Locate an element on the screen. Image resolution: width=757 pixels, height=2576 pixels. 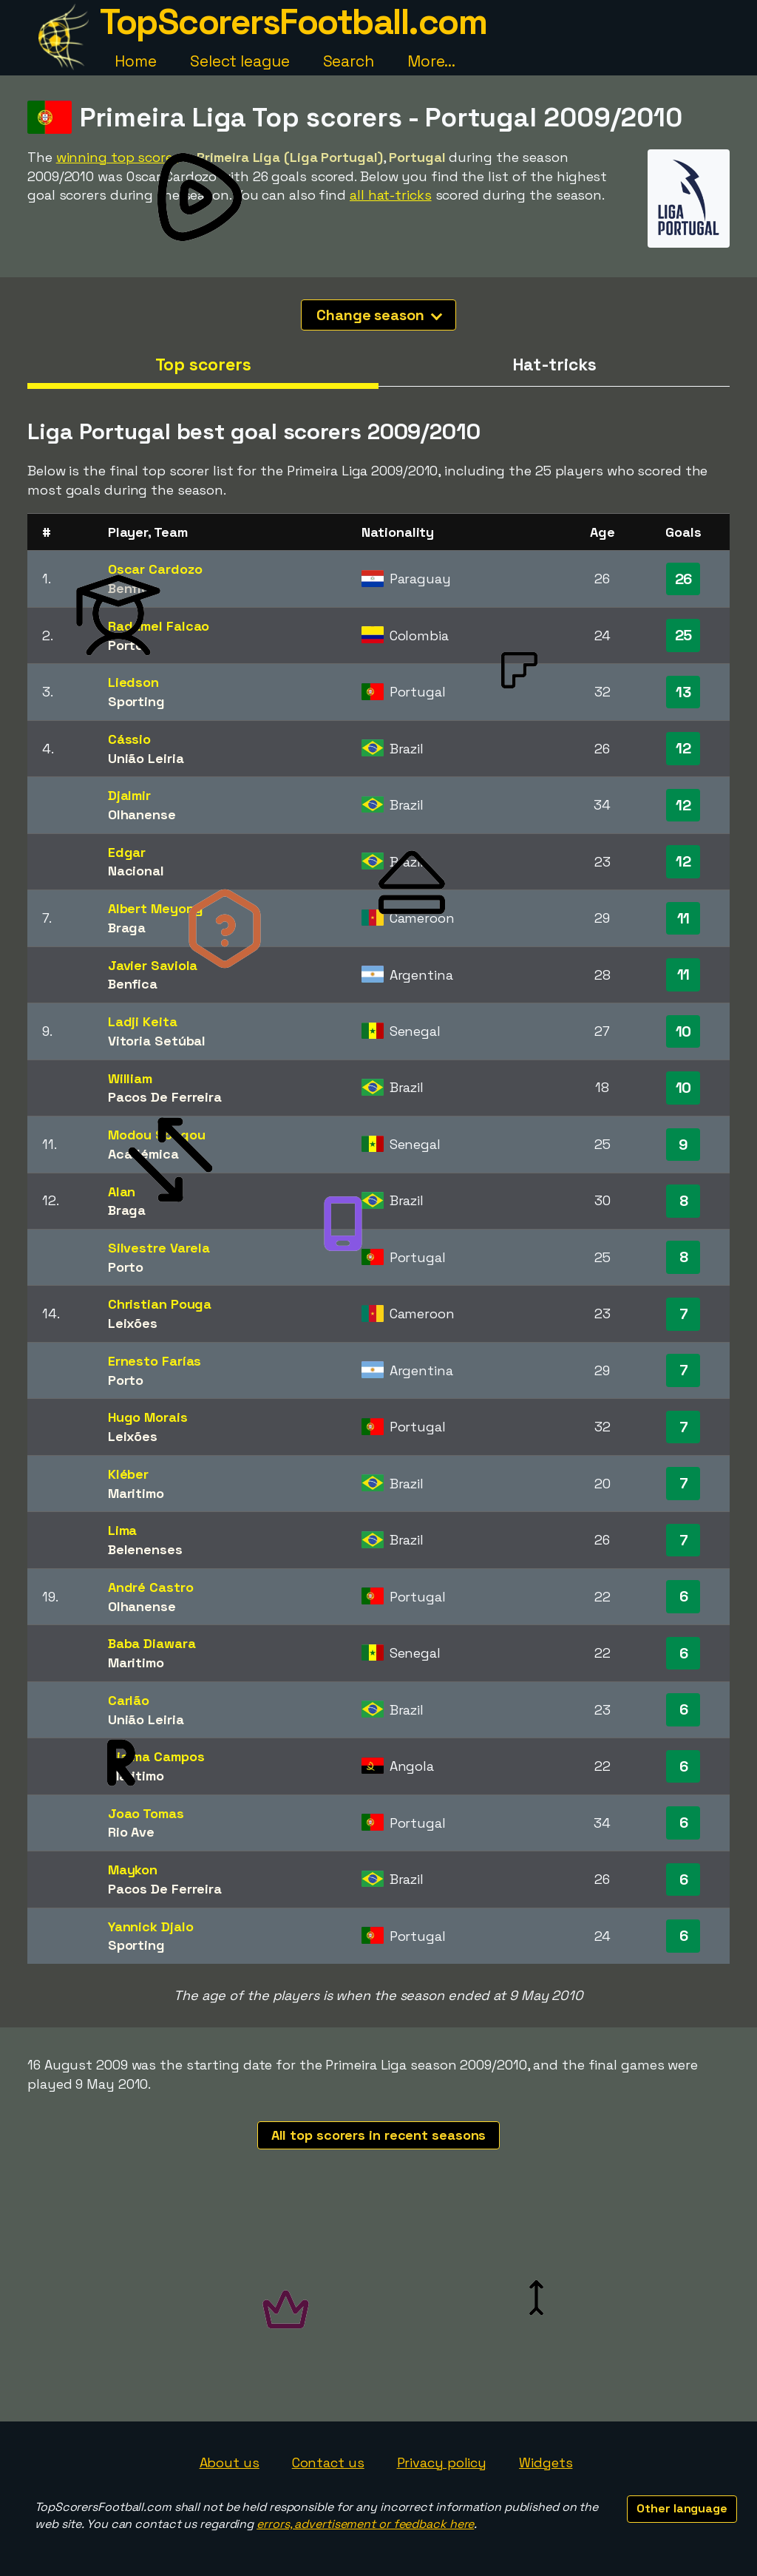
open Flipboard app is located at coordinates (519, 670).